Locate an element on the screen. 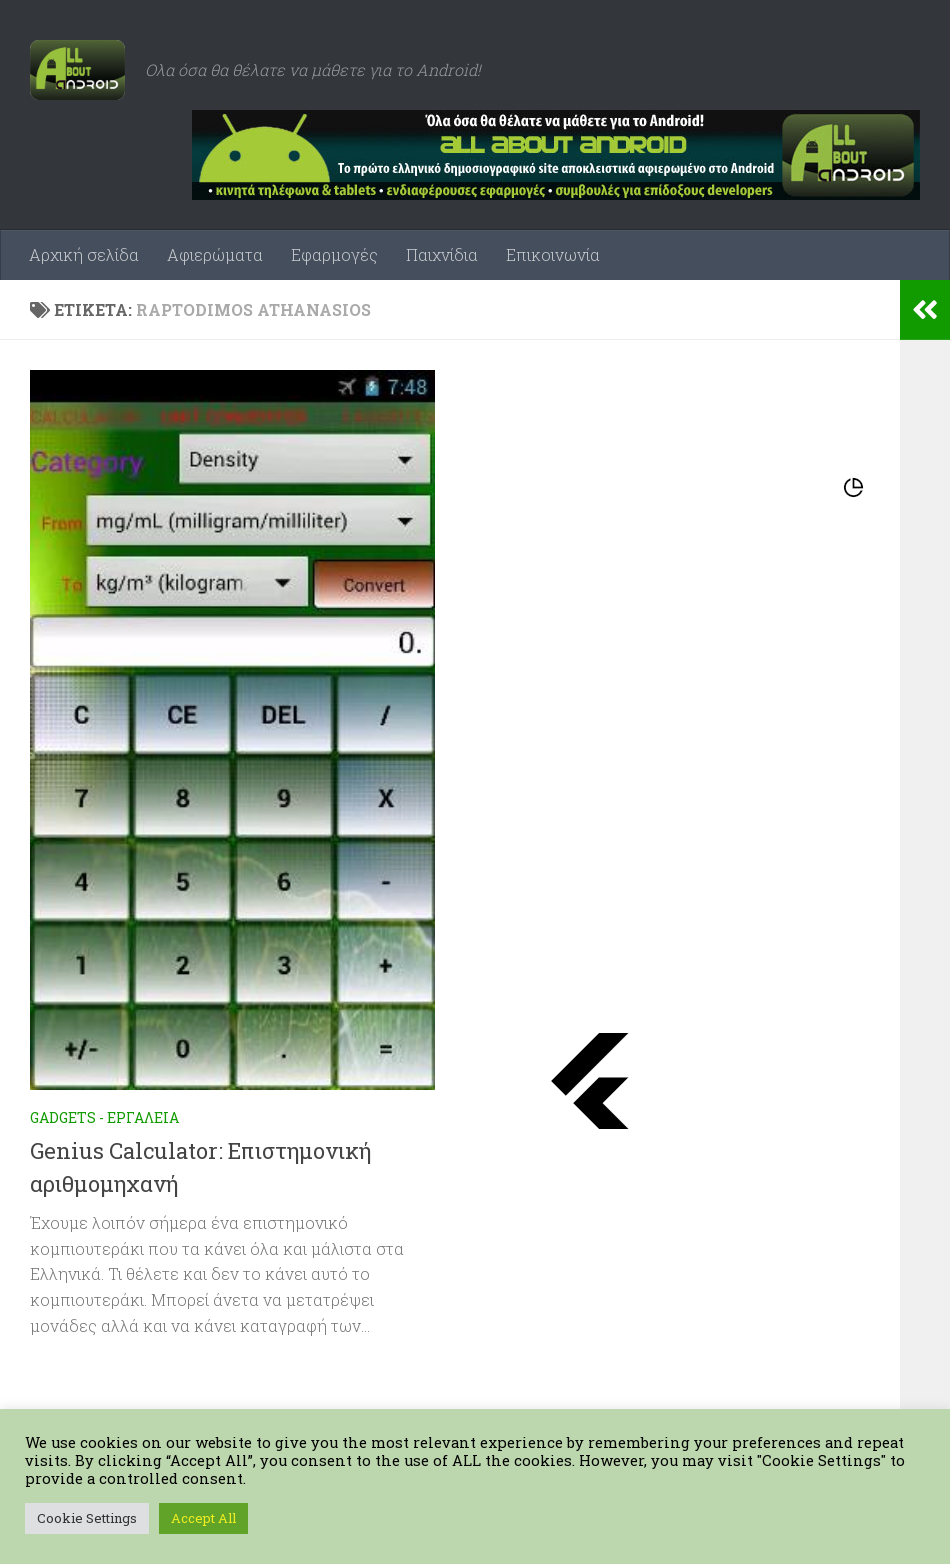  view analytics or statistics is located at coordinates (853, 487).